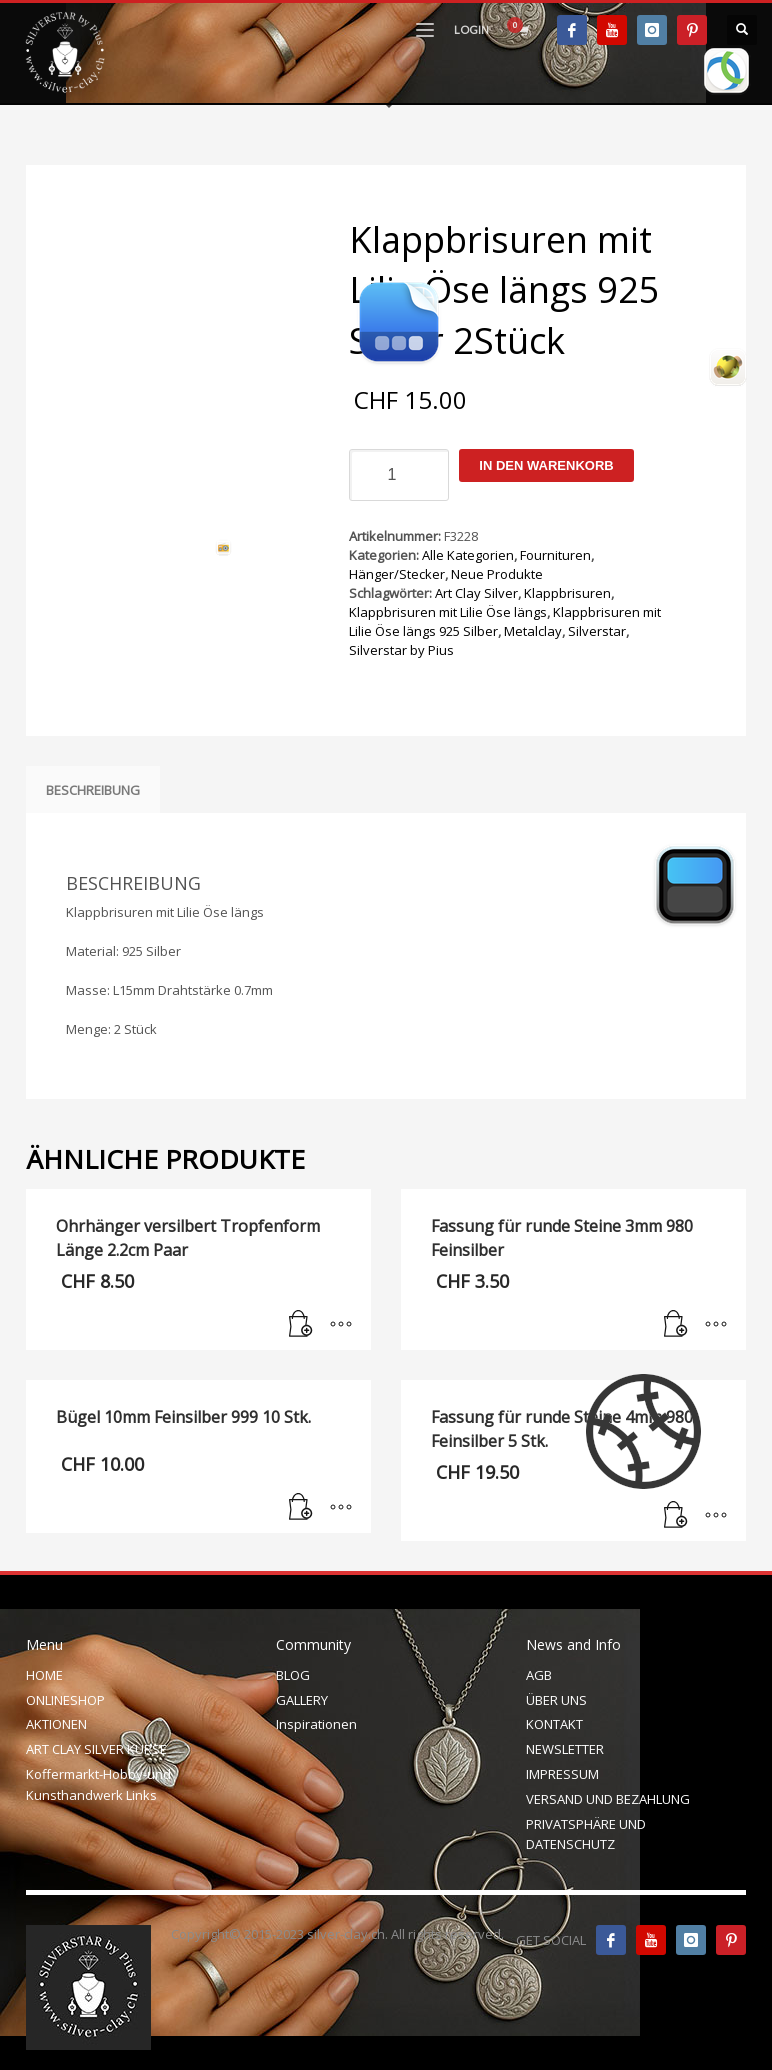 The image size is (772, 2070). Describe the element at coordinates (399, 322) in the screenshot. I see `access system tray settings and background applications` at that location.